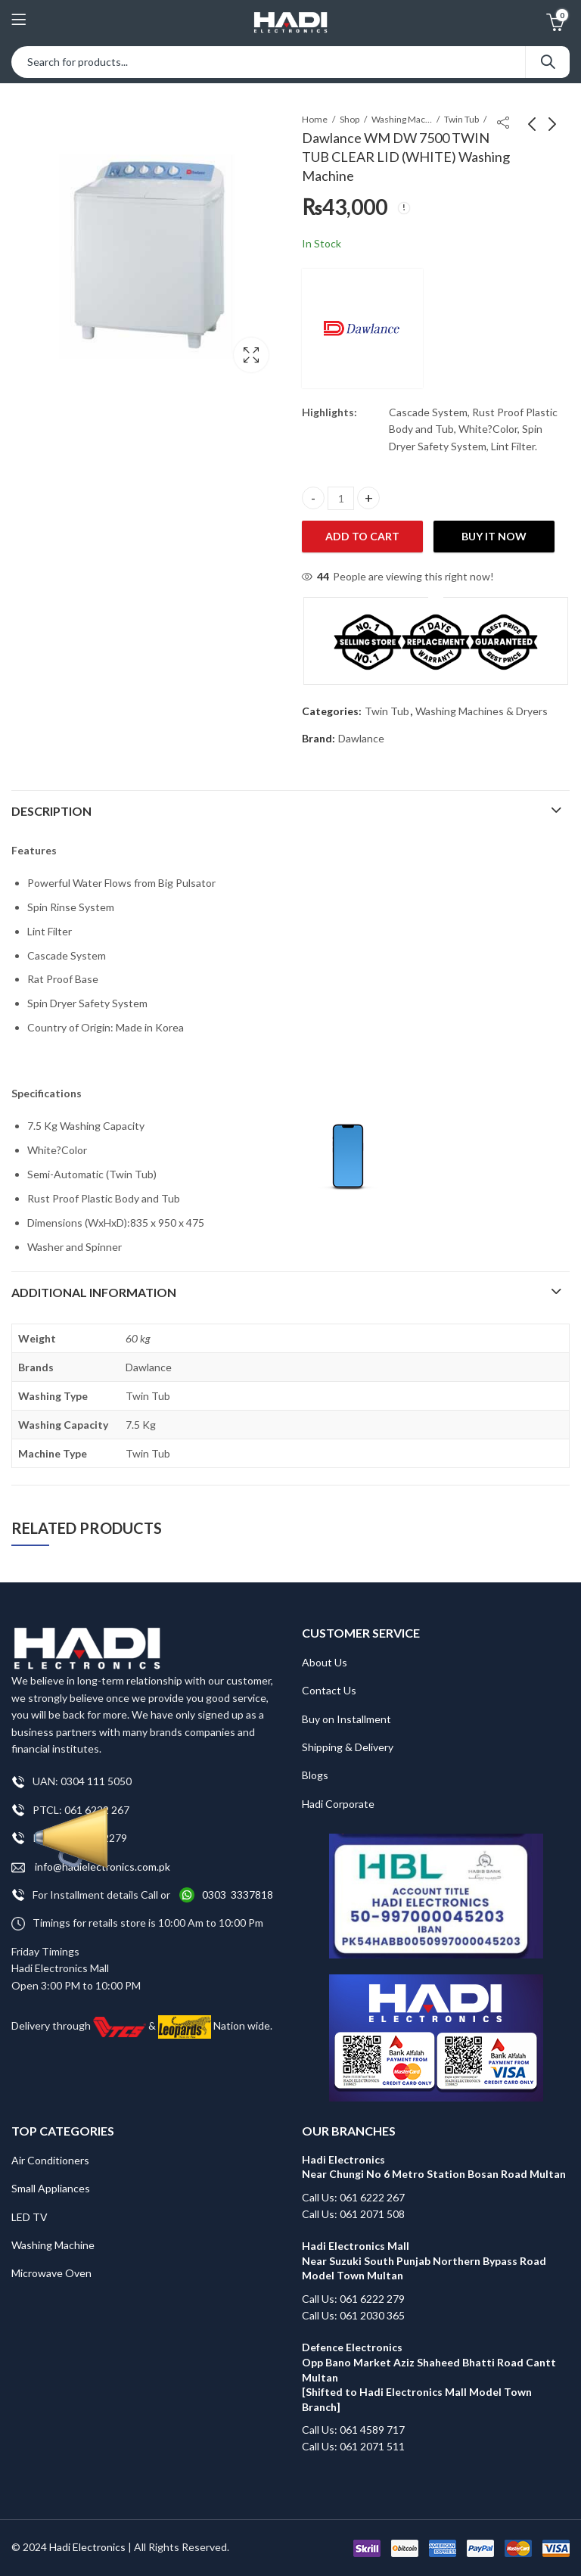  I want to click on access automator actions or workflows, so click(72, 1837).